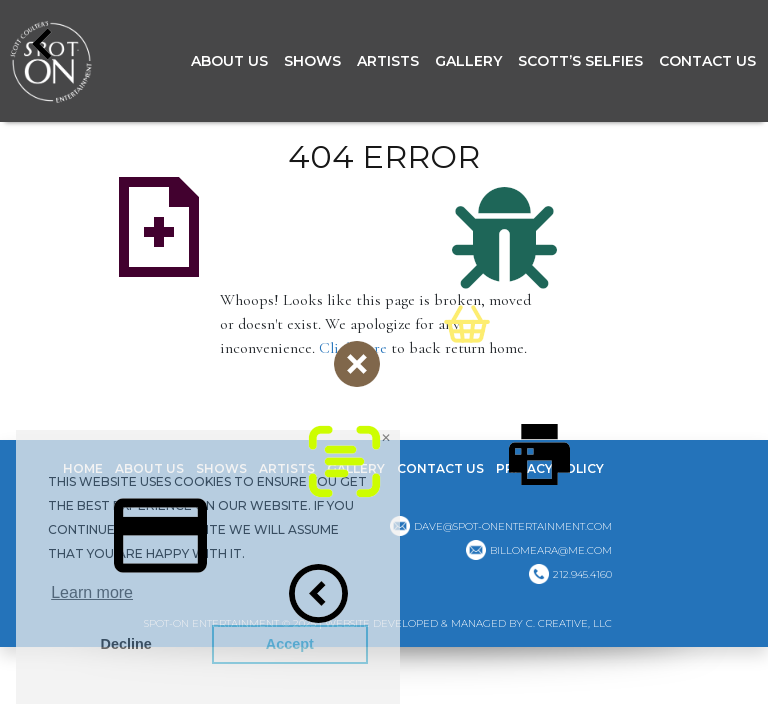 The image size is (768, 720). Describe the element at coordinates (159, 227) in the screenshot. I see `create a new document` at that location.